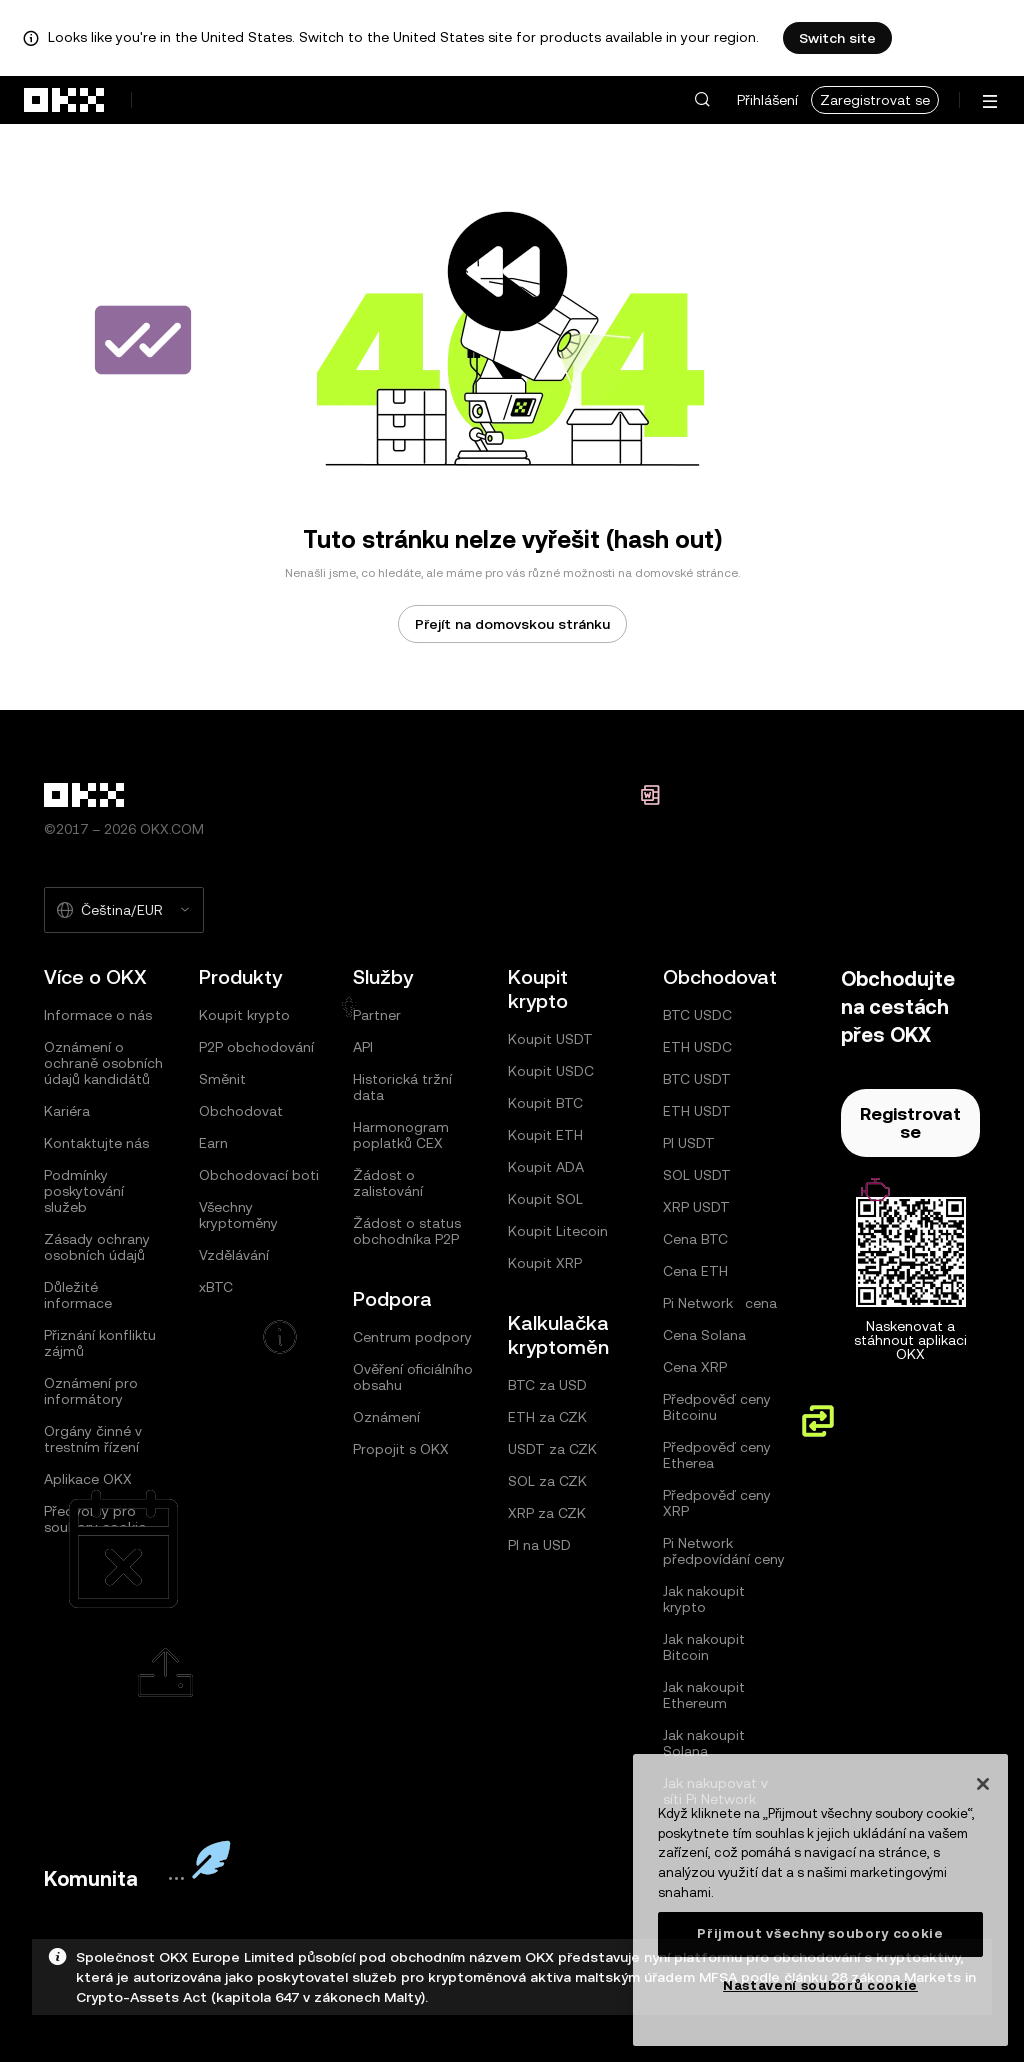 This screenshot has height=2062, width=1024. I want to click on rewind or skip backward in media playback, so click(507, 271).